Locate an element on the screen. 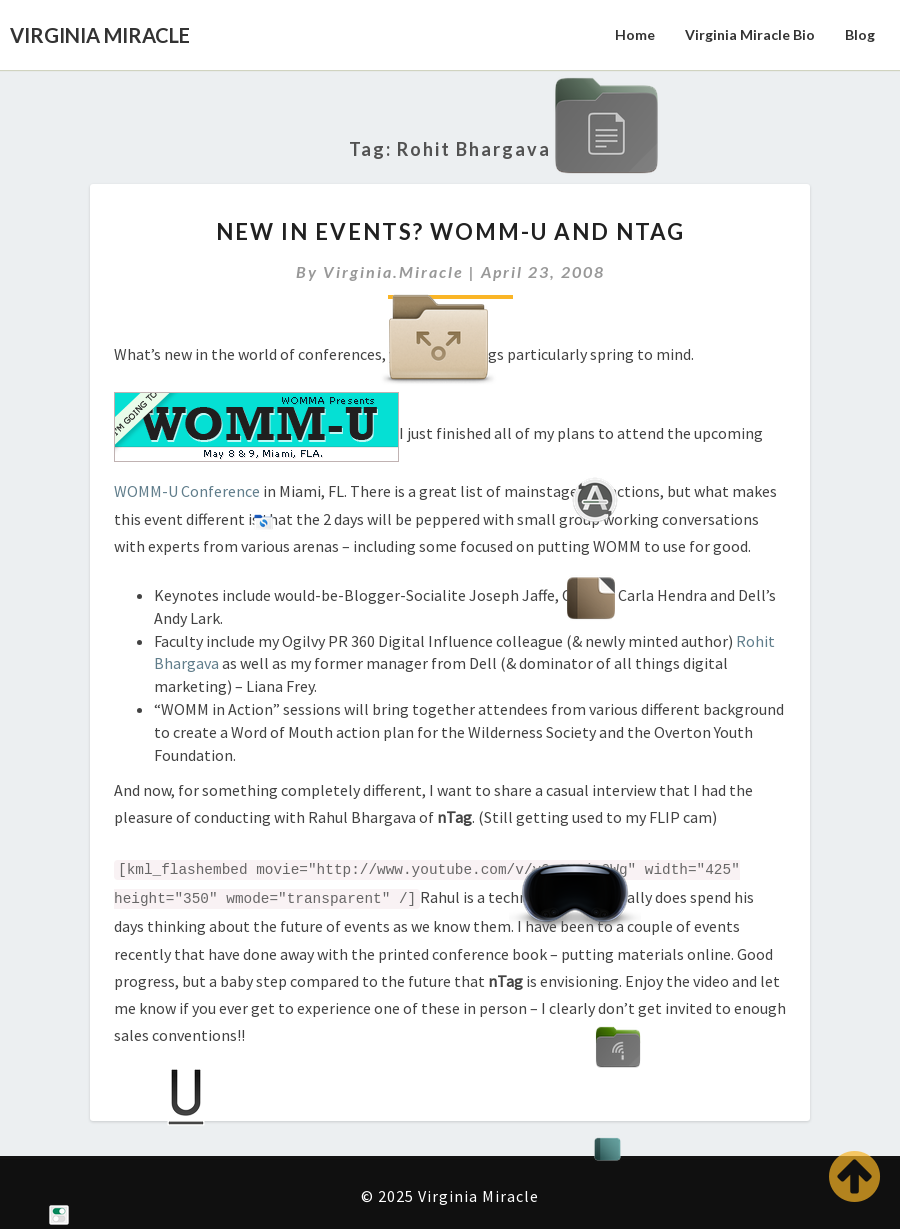  apply underline formatting to selected text is located at coordinates (186, 1097).